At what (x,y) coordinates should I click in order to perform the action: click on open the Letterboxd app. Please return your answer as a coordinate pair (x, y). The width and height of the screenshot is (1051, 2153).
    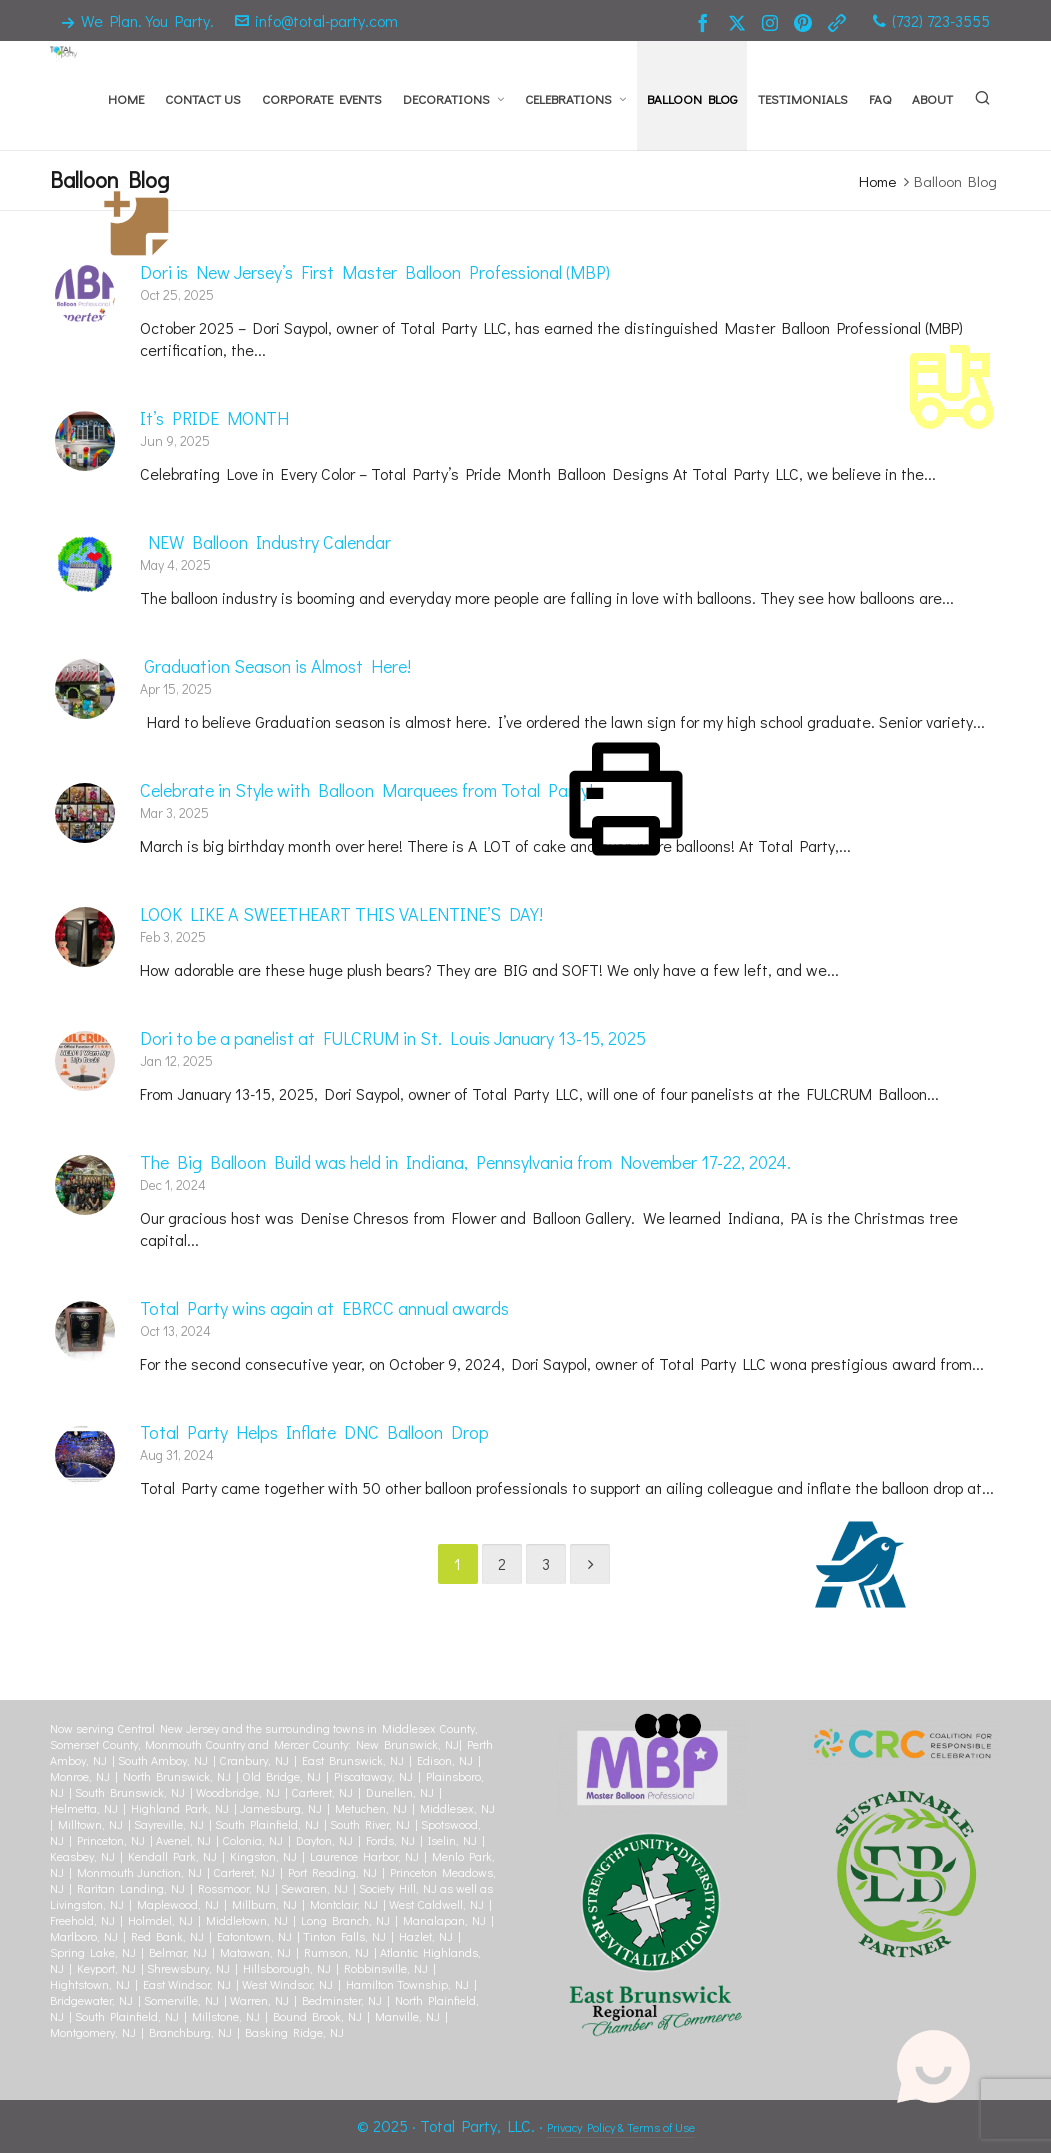
    Looking at the image, I should click on (668, 1726).